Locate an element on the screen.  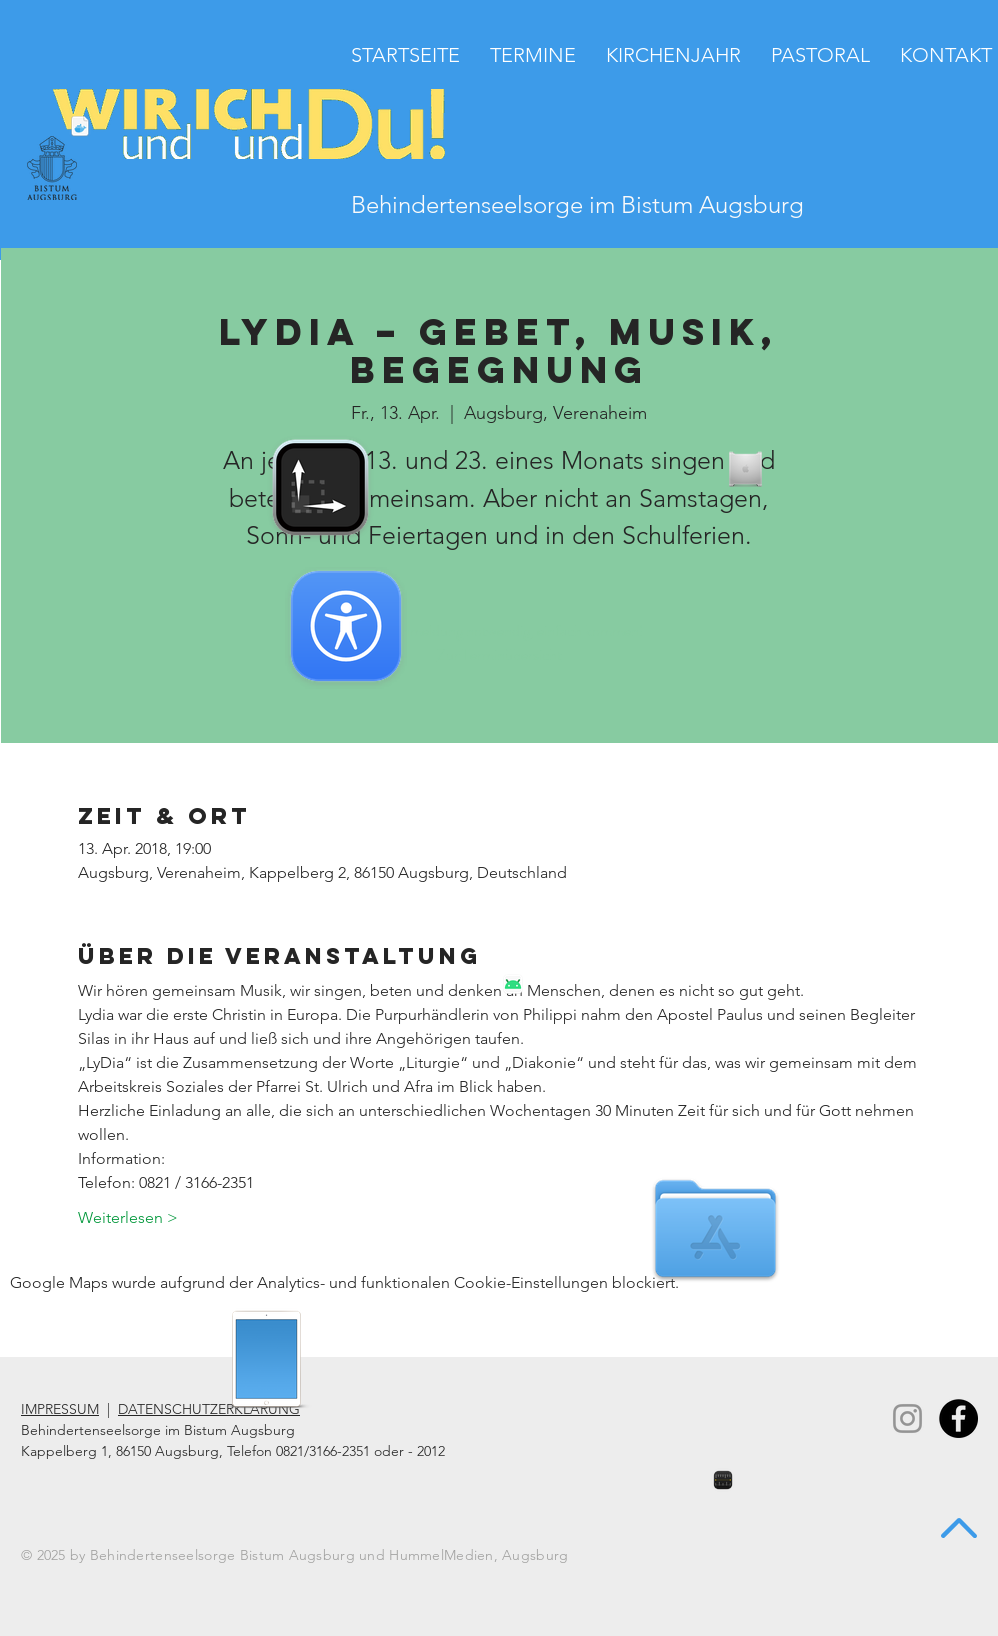
dockerfile or docker configuration file is located at coordinates (80, 126).